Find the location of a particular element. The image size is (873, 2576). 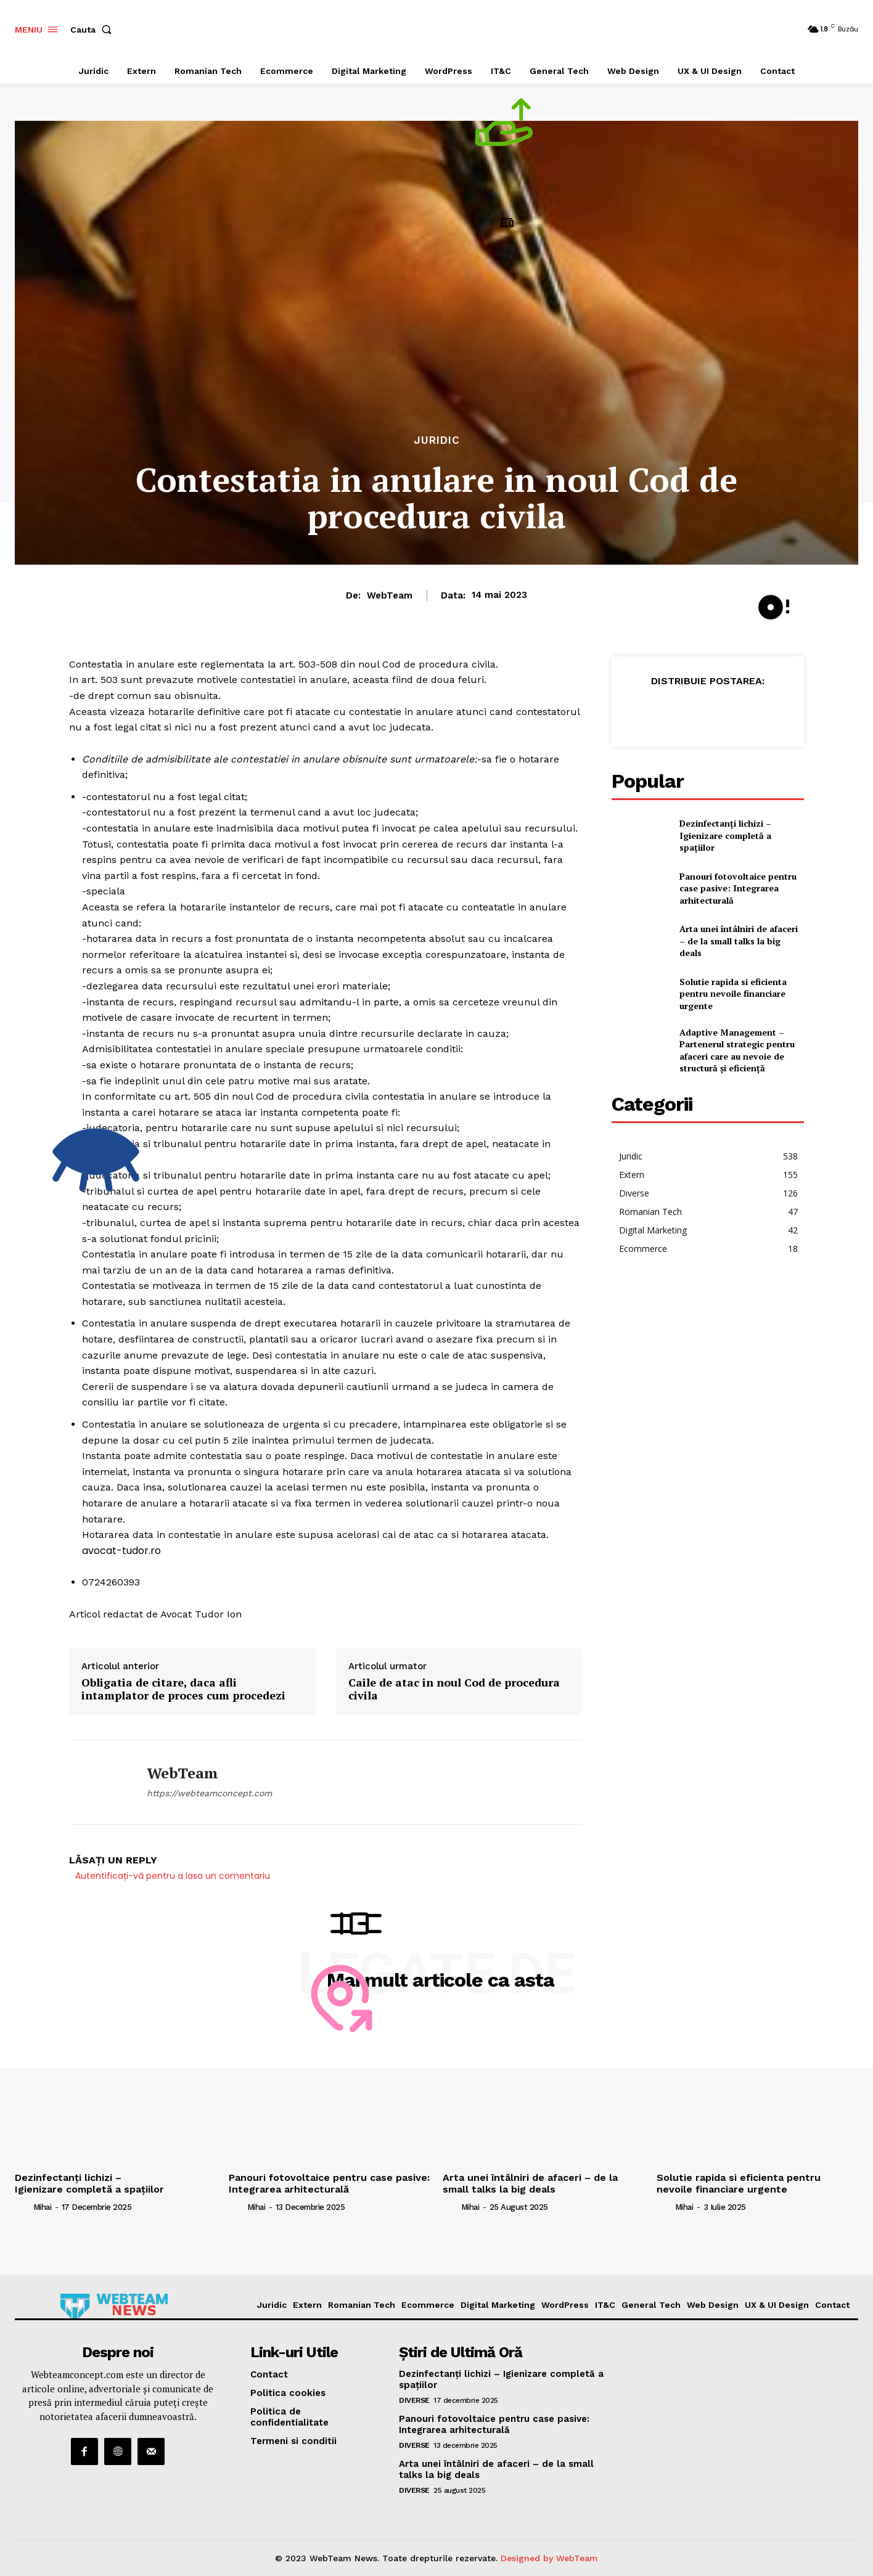

upload or share from your hand is located at coordinates (506, 125).